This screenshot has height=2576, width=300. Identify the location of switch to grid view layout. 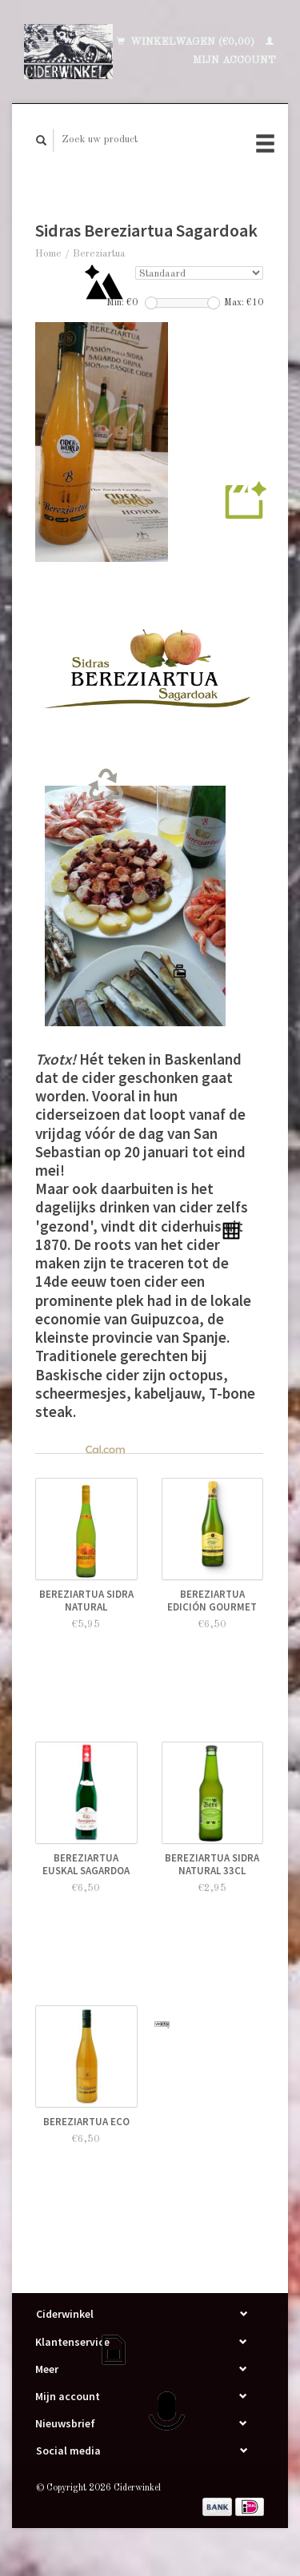
(231, 1231).